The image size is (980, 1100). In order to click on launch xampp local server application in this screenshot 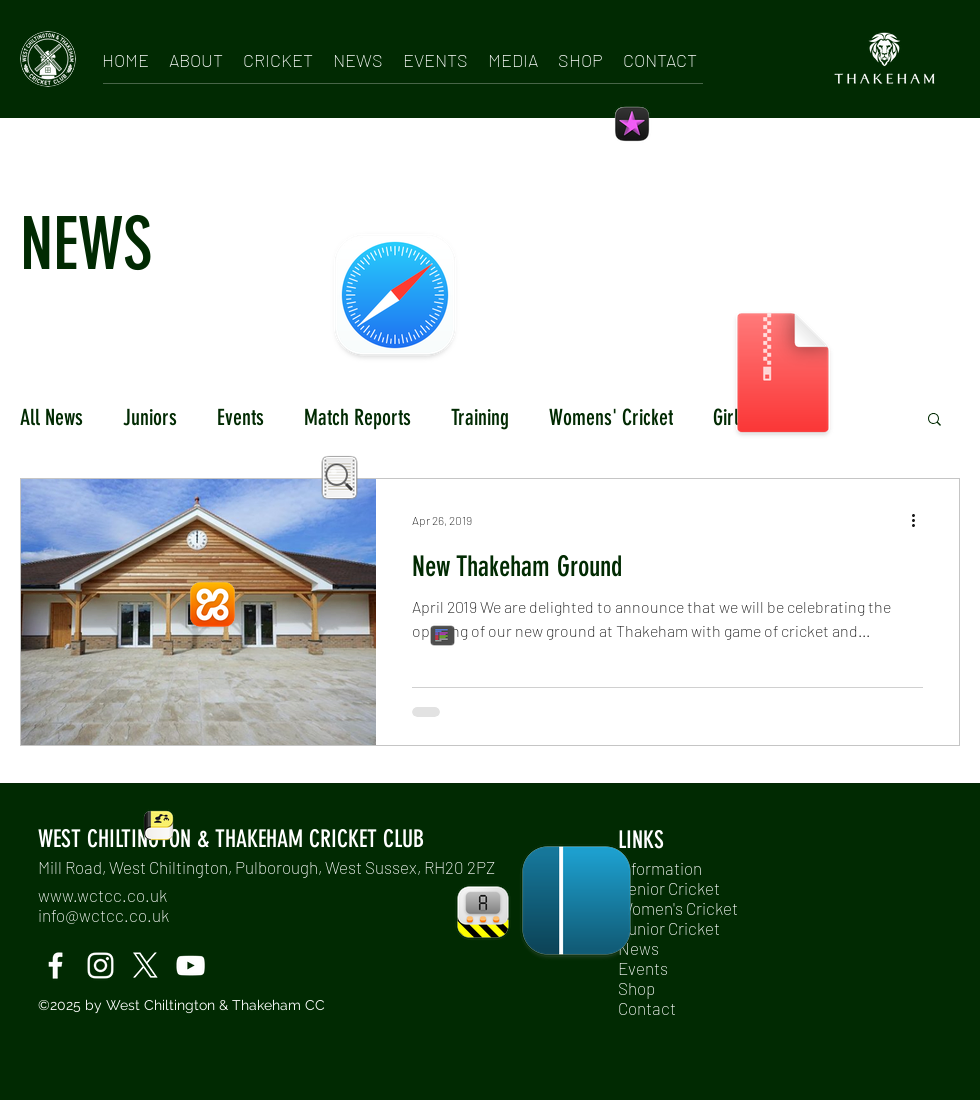, I will do `click(212, 604)`.